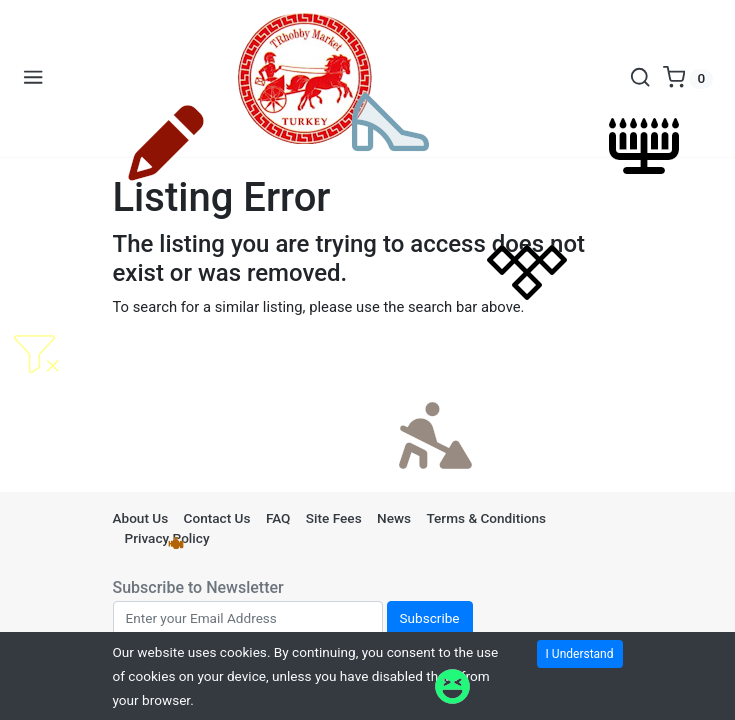  Describe the element at coordinates (34, 352) in the screenshot. I see `clear all filters` at that location.